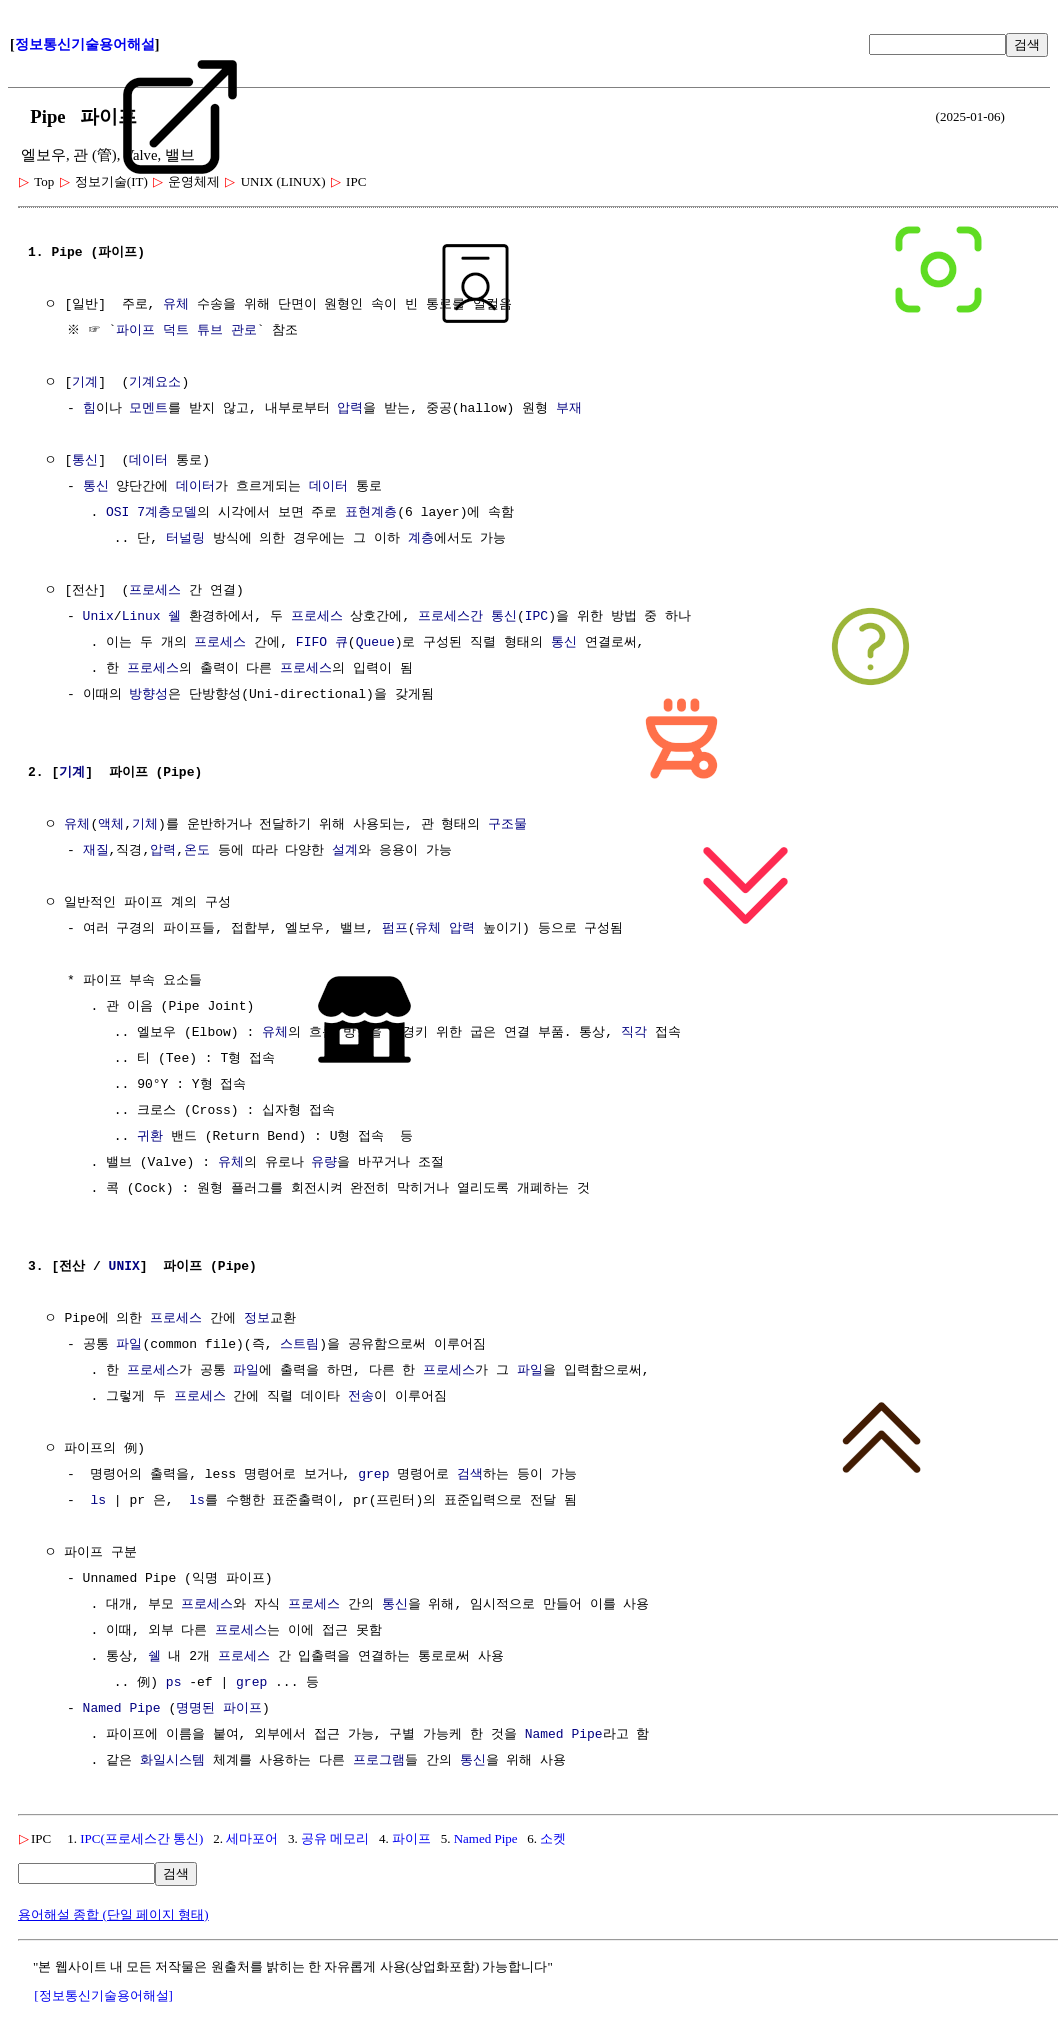  I want to click on view your profile or identification details, so click(475, 283).